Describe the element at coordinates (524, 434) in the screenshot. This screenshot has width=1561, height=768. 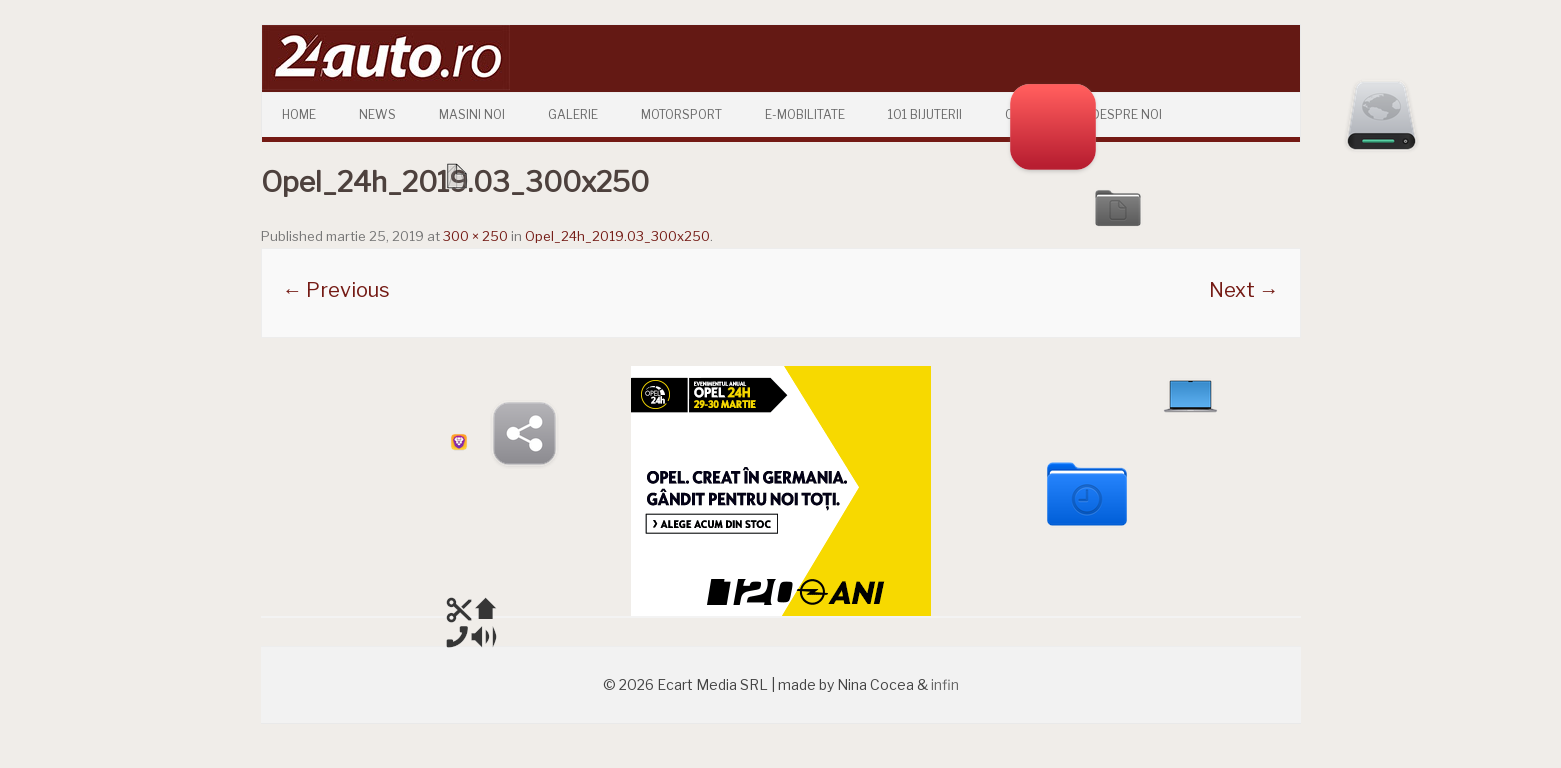
I see `access sharing and network preferences` at that location.